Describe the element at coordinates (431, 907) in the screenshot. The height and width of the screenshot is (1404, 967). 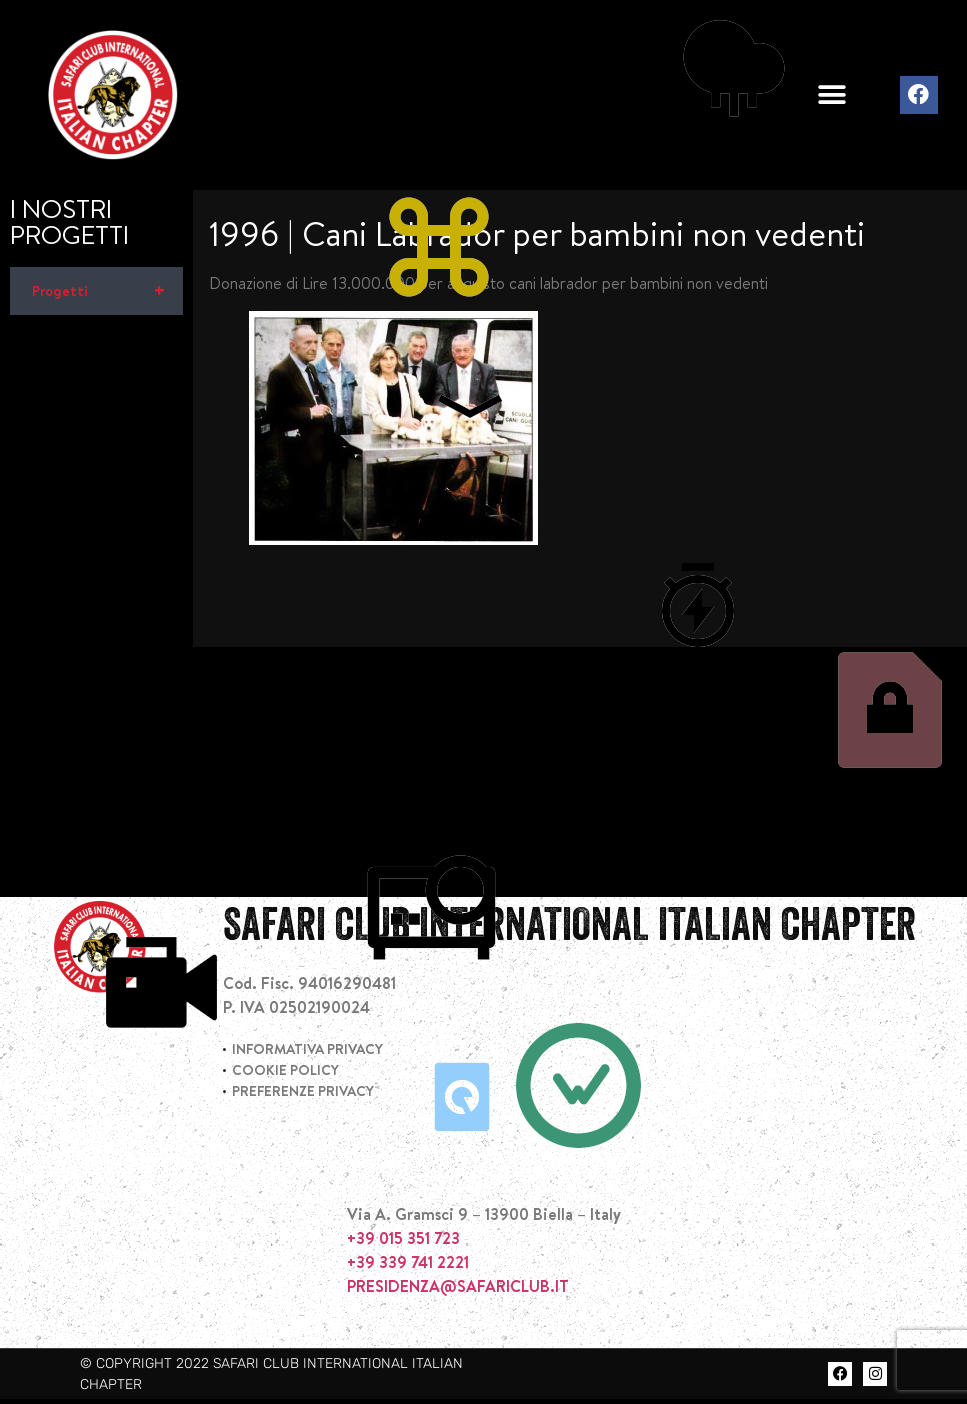
I see `start a presentation or slideshow` at that location.